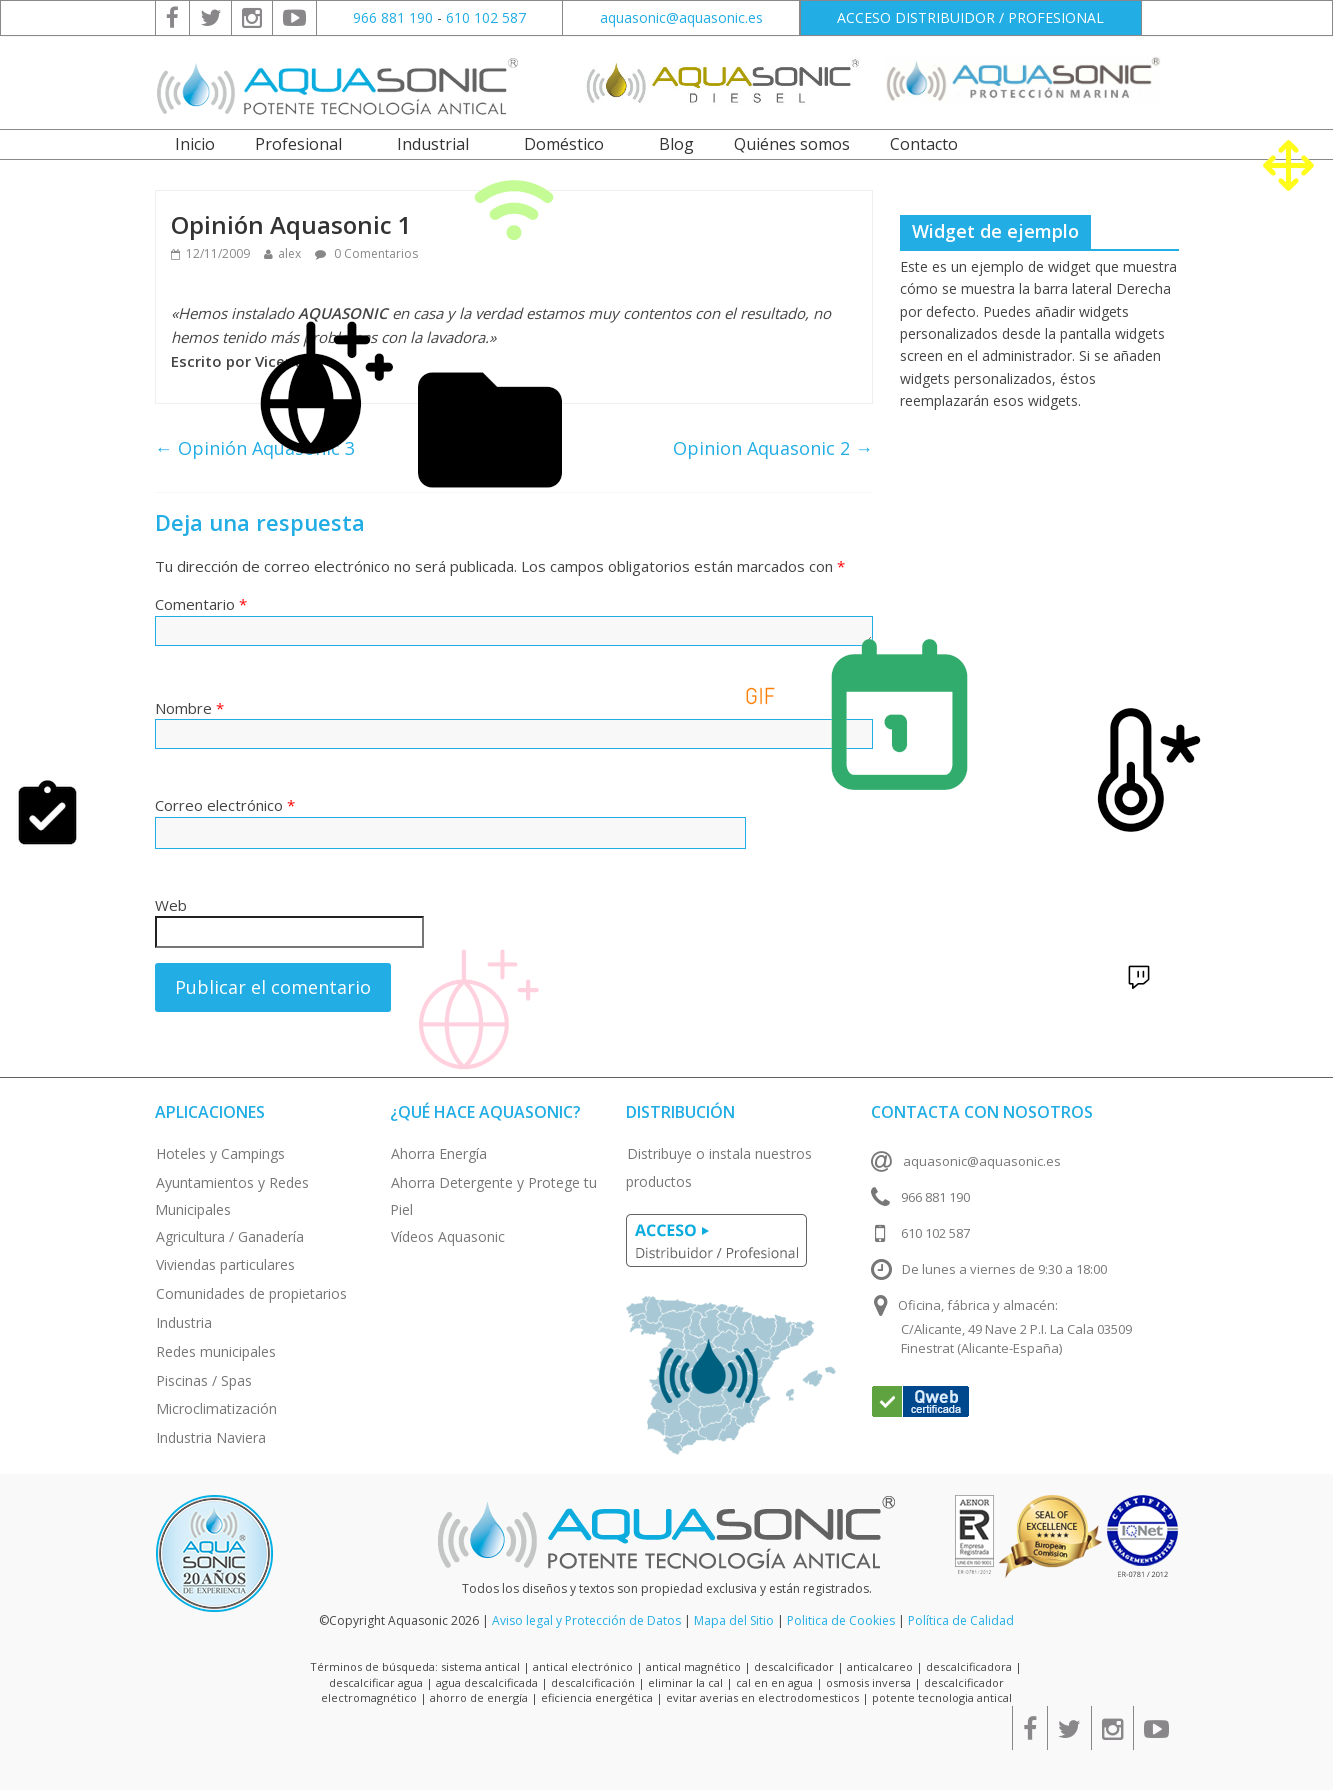 This screenshot has width=1333, height=1790. I want to click on view calendar or schedule, so click(899, 714).